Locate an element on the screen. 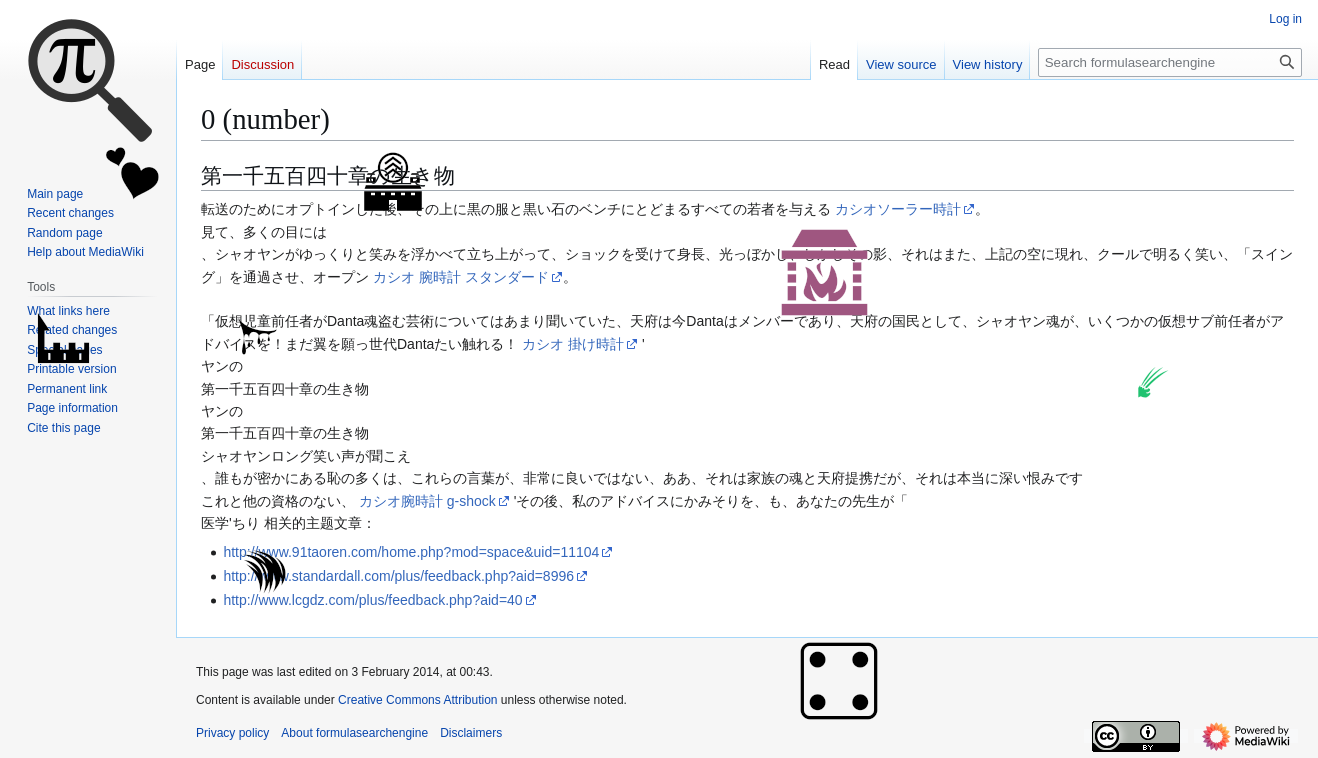 The height and width of the screenshot is (758, 1318). view castle or fortress in game is located at coordinates (63, 337).